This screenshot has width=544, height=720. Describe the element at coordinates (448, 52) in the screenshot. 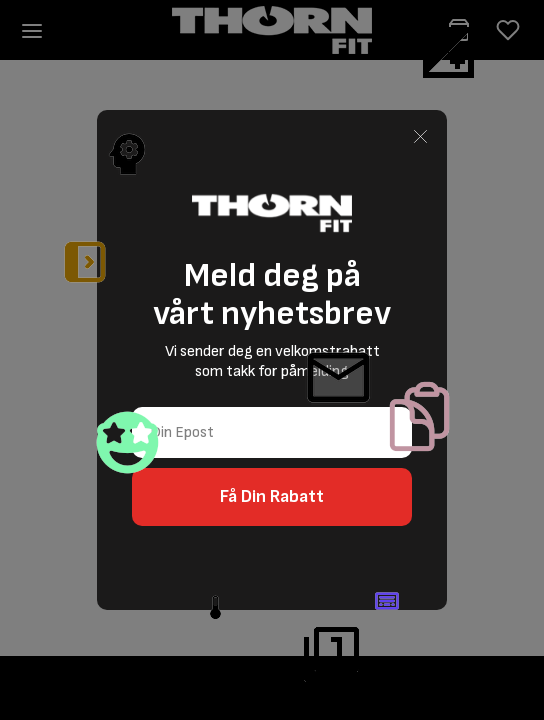

I see `adjust image exposure settings` at that location.